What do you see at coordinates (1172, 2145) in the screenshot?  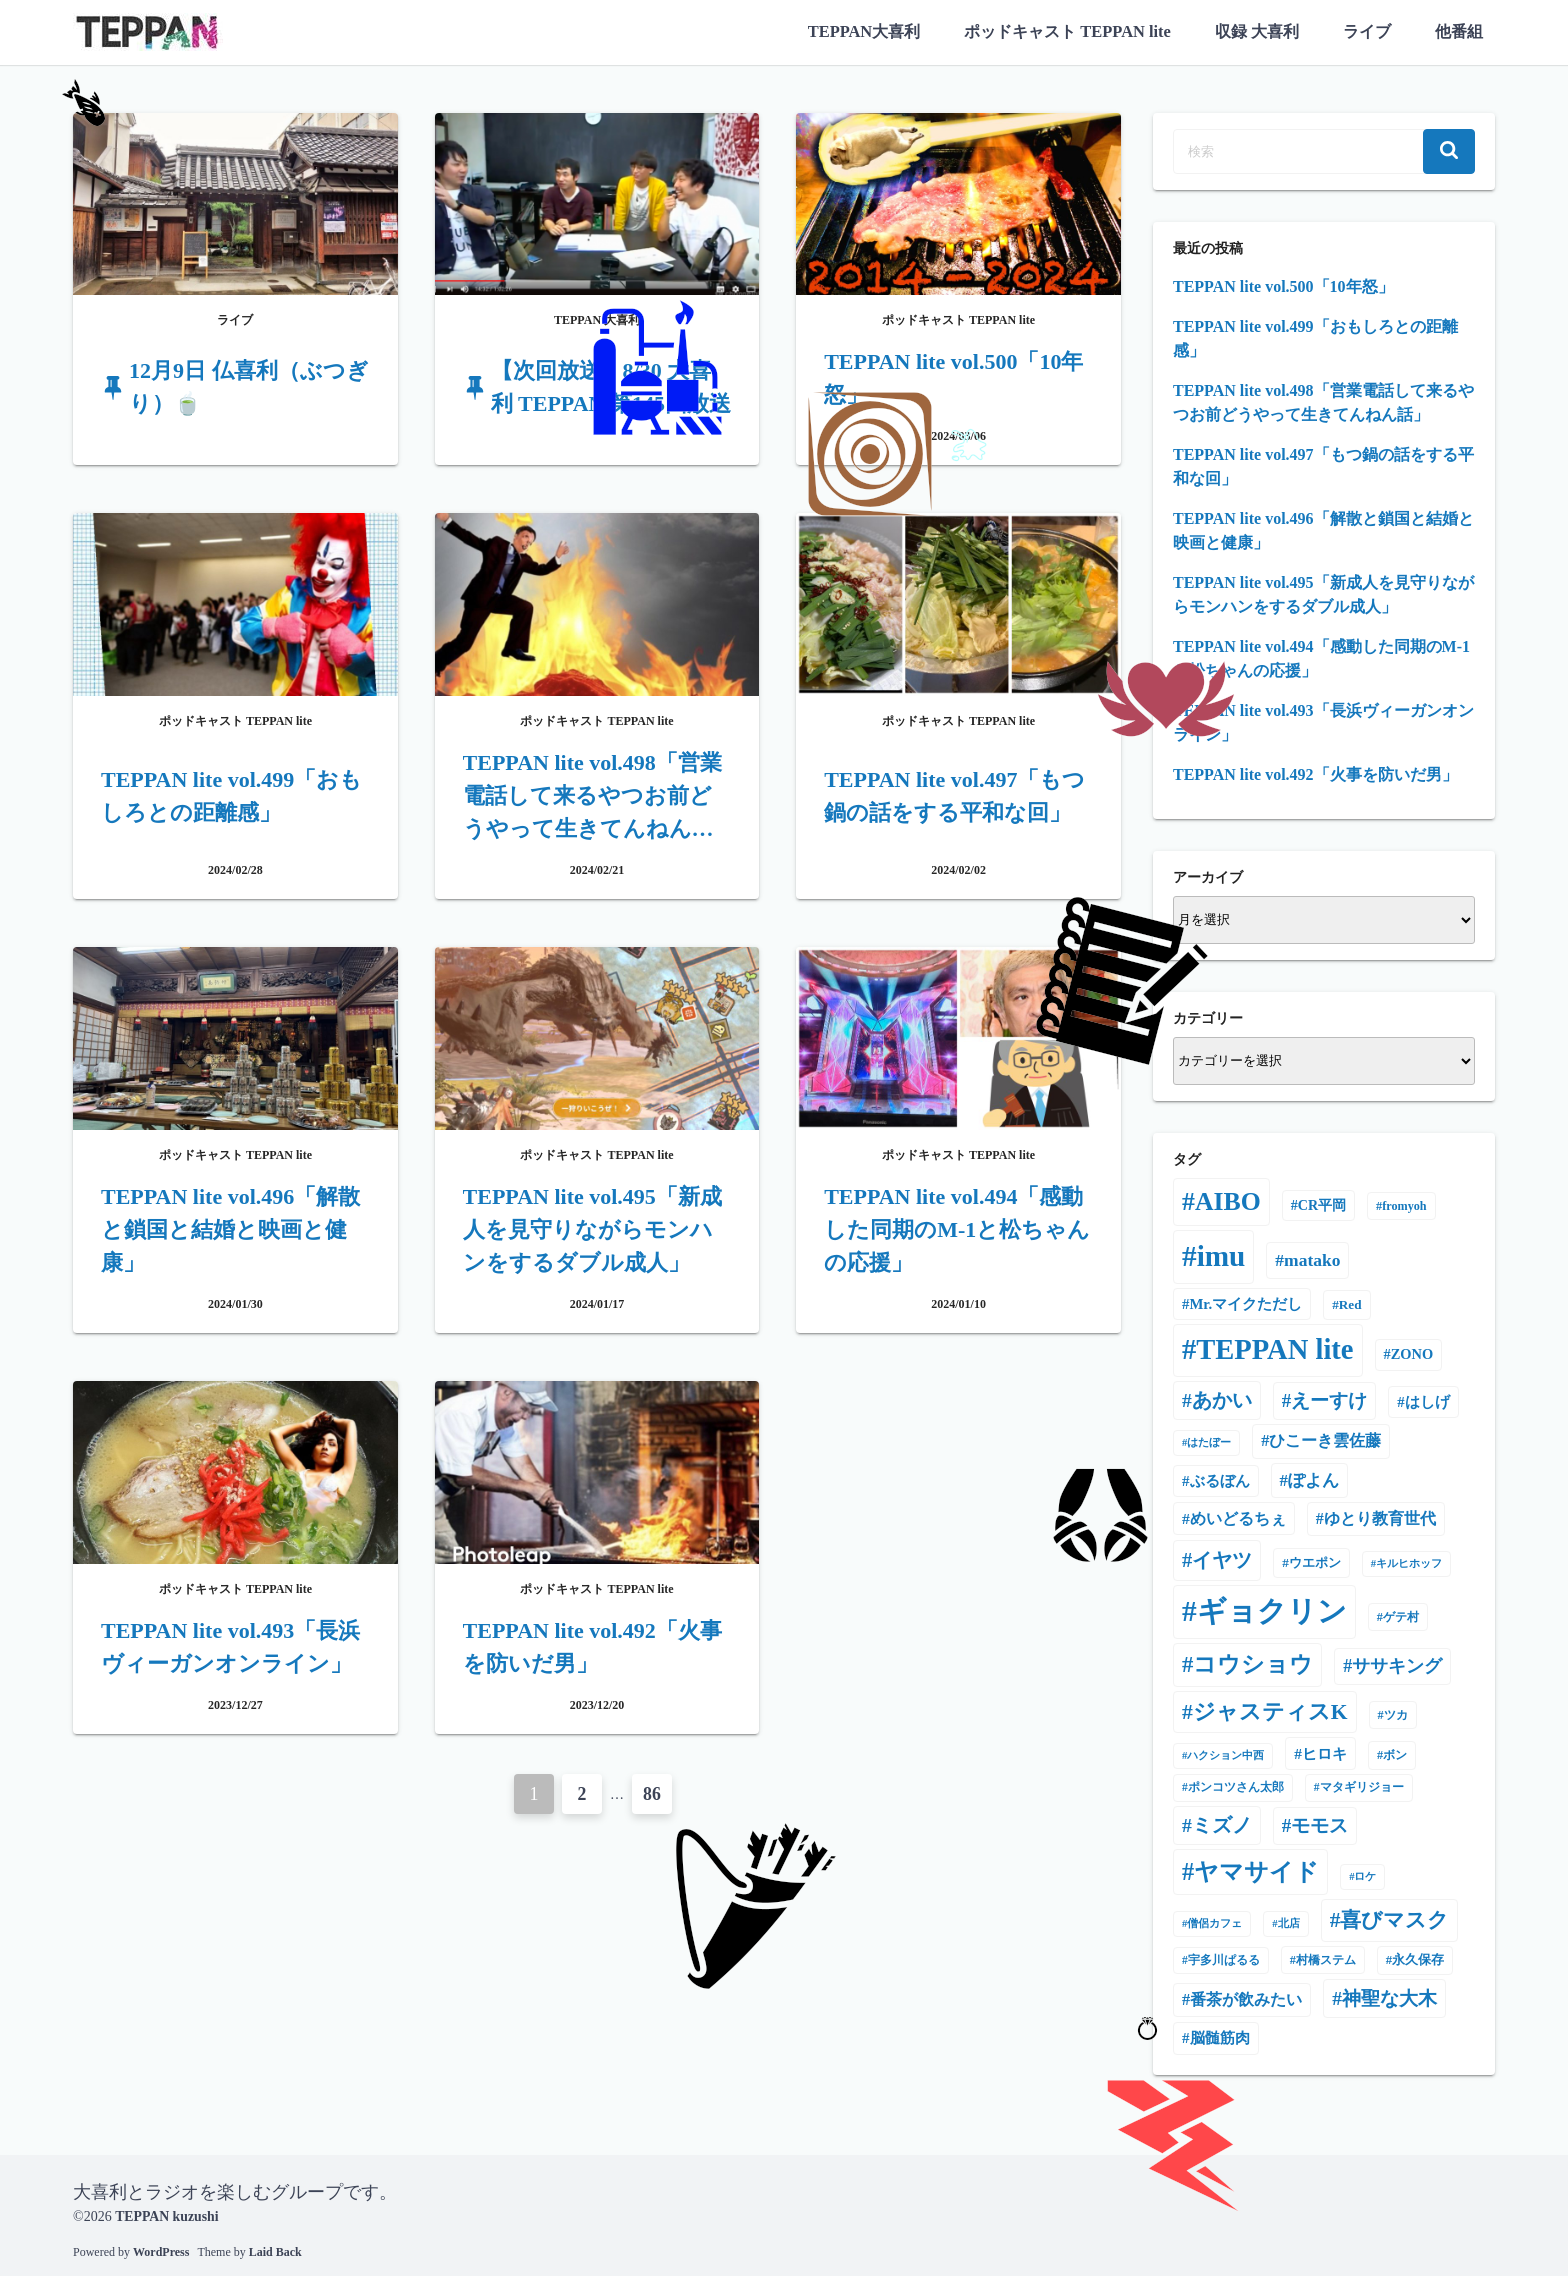 I see `activate lightning or electric ability` at bounding box center [1172, 2145].